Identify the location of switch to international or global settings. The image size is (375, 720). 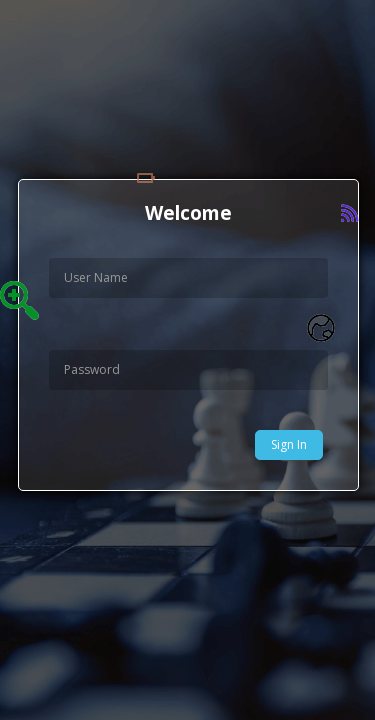
(321, 328).